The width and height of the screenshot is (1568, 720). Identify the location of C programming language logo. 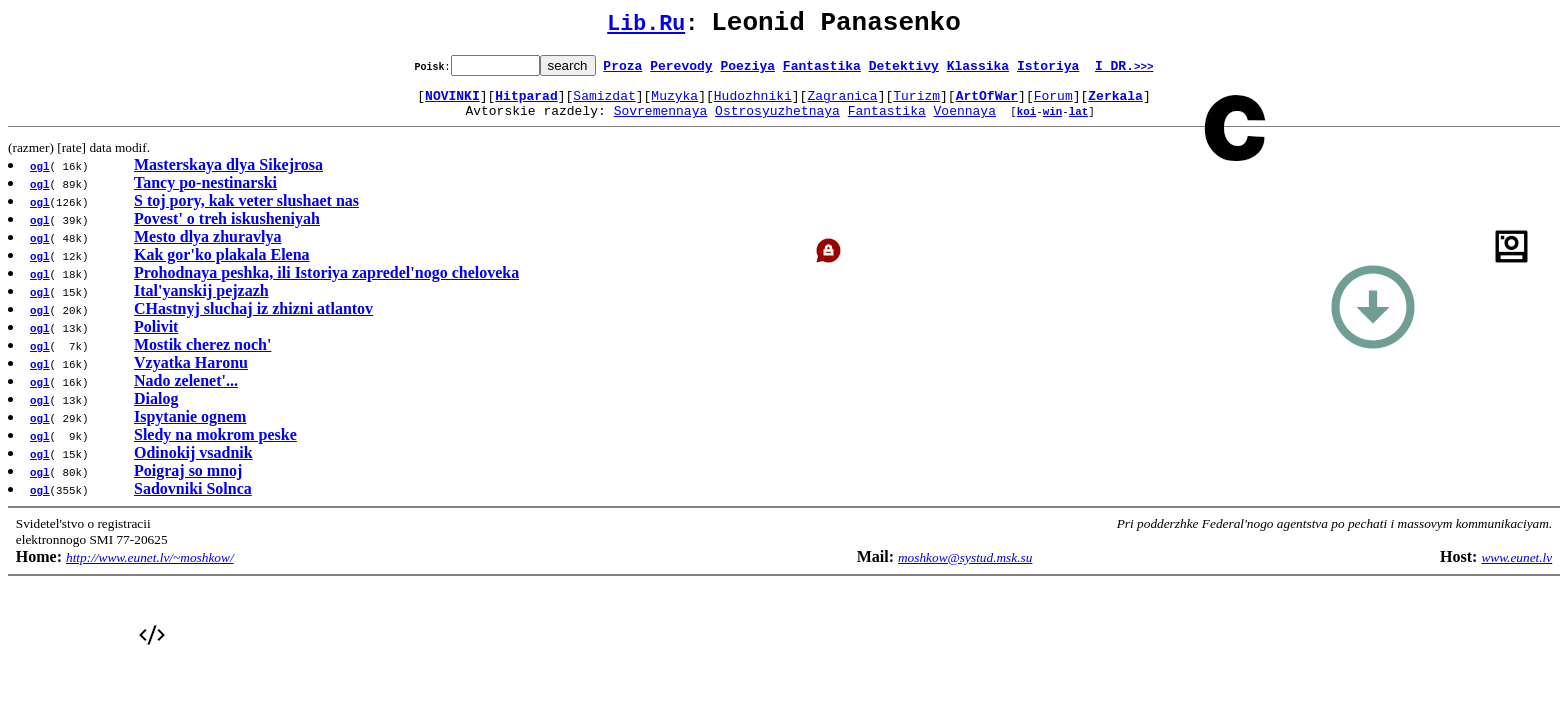
(1235, 128).